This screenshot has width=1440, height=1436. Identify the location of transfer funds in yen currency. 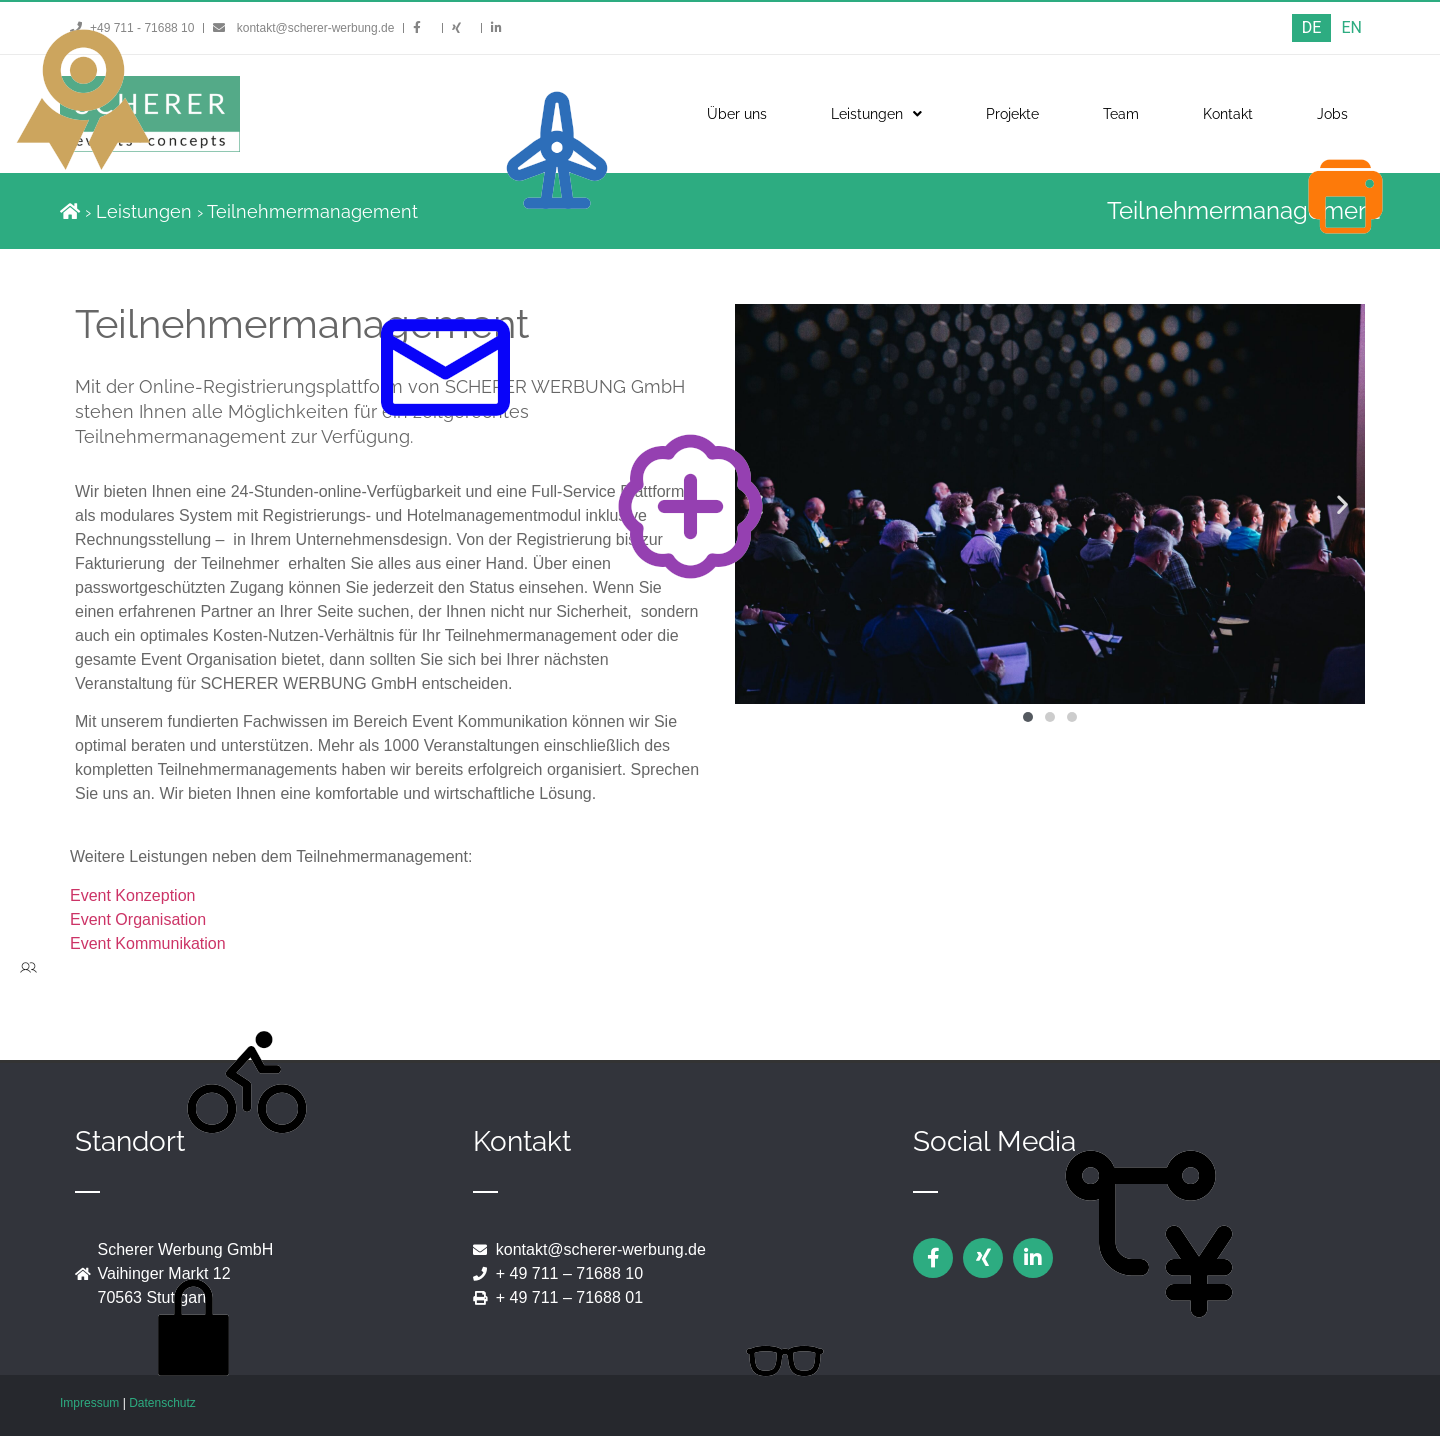
(1149, 1234).